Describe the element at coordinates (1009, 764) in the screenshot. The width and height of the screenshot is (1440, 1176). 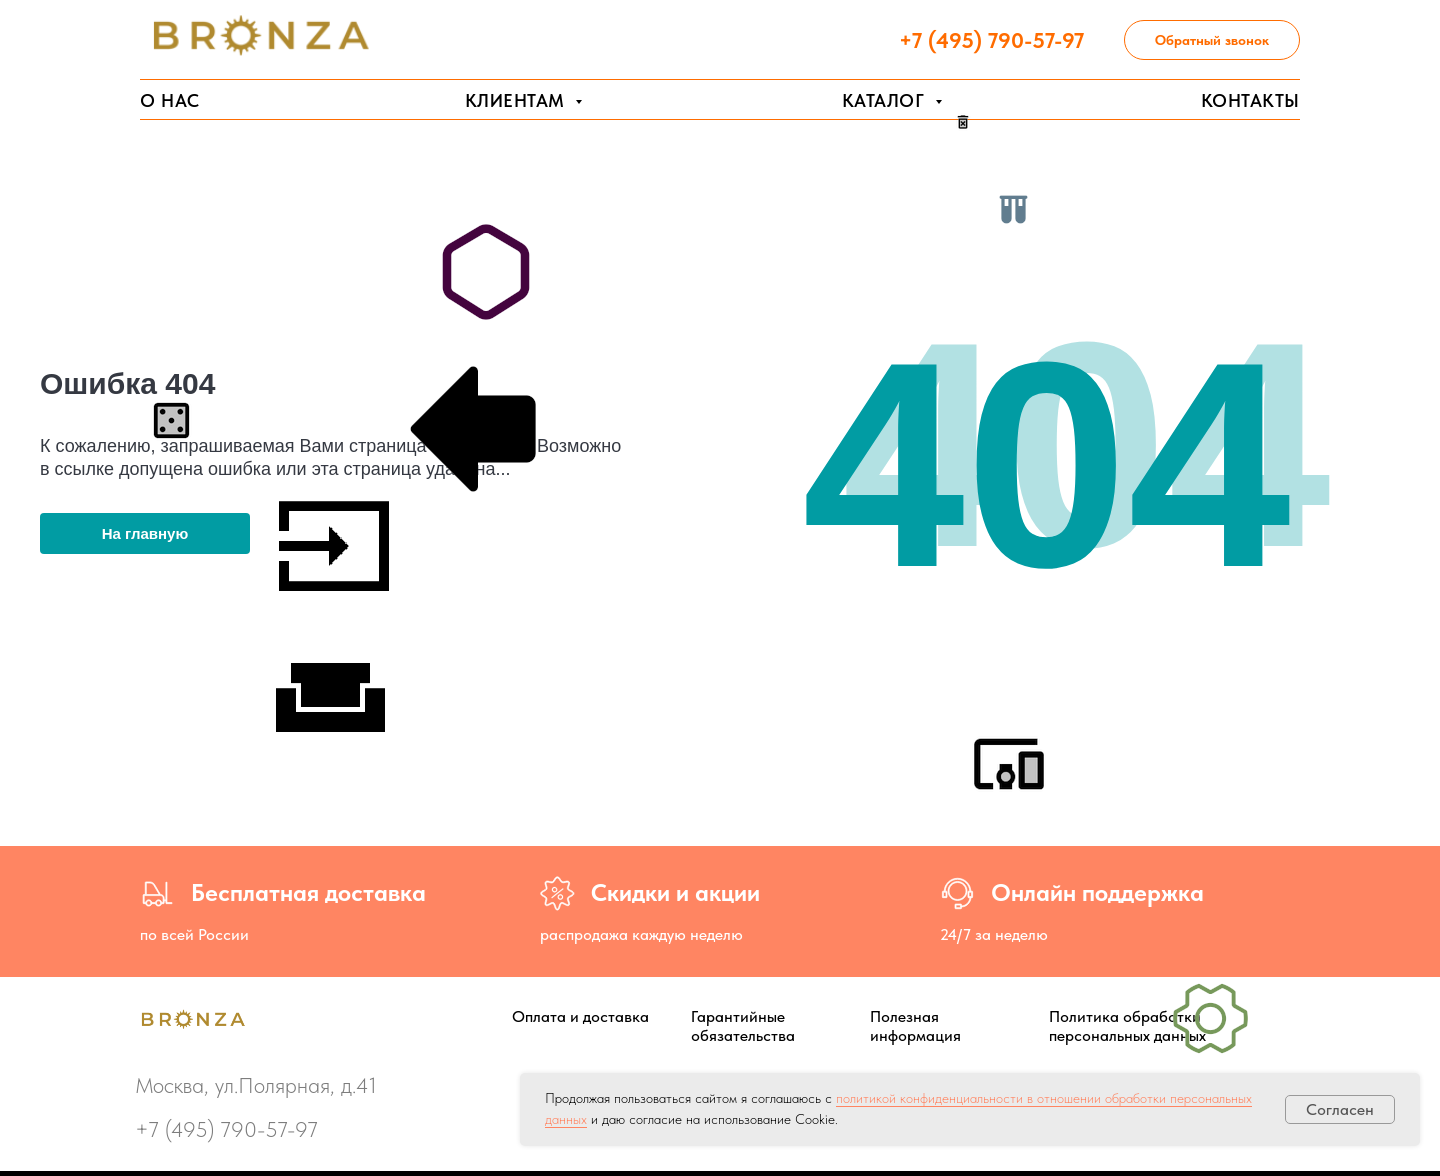
I see `view other connected devices` at that location.